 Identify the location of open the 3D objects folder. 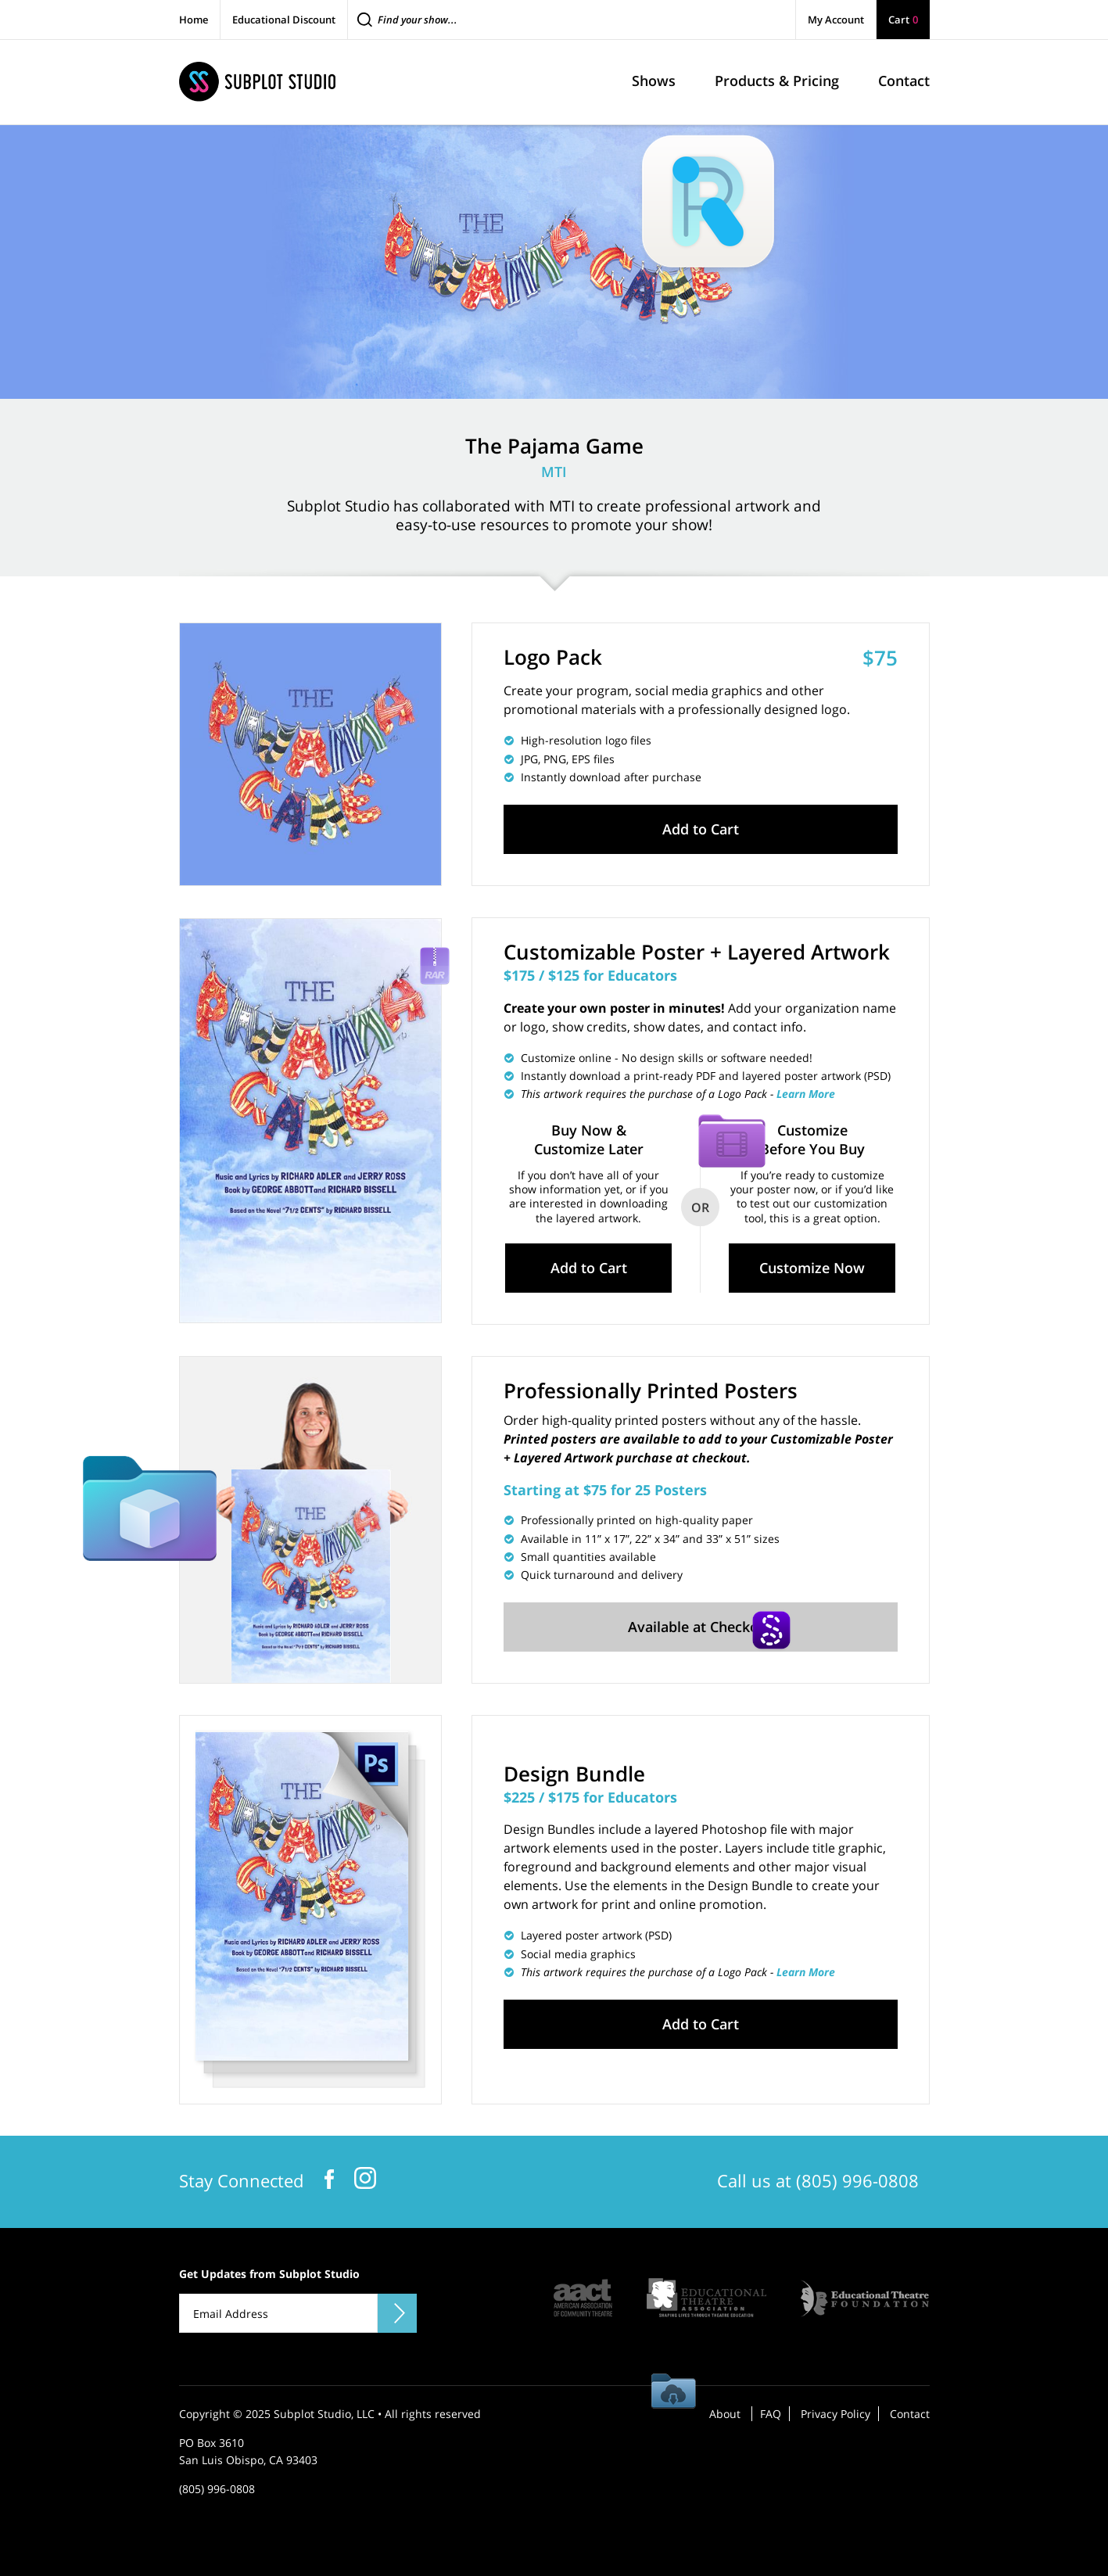
(149, 1512).